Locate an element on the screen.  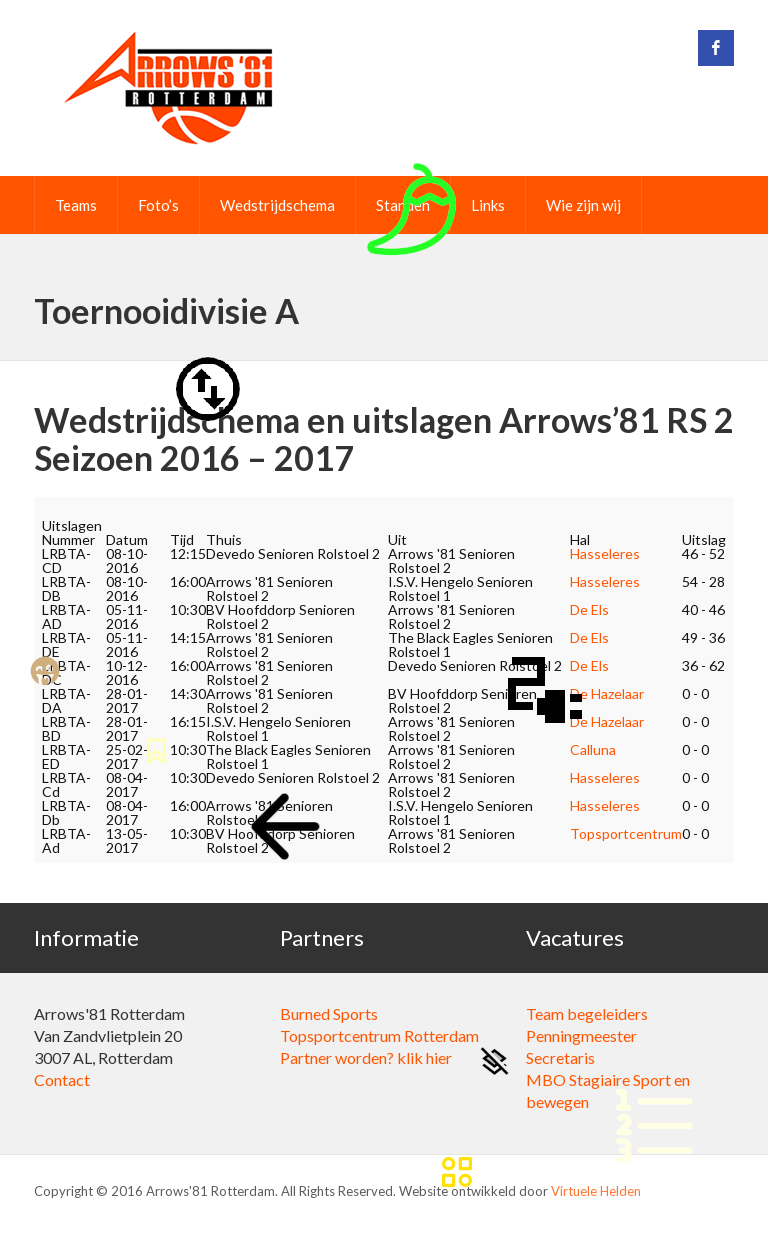
indicates spicy or hot food items is located at coordinates (416, 212).